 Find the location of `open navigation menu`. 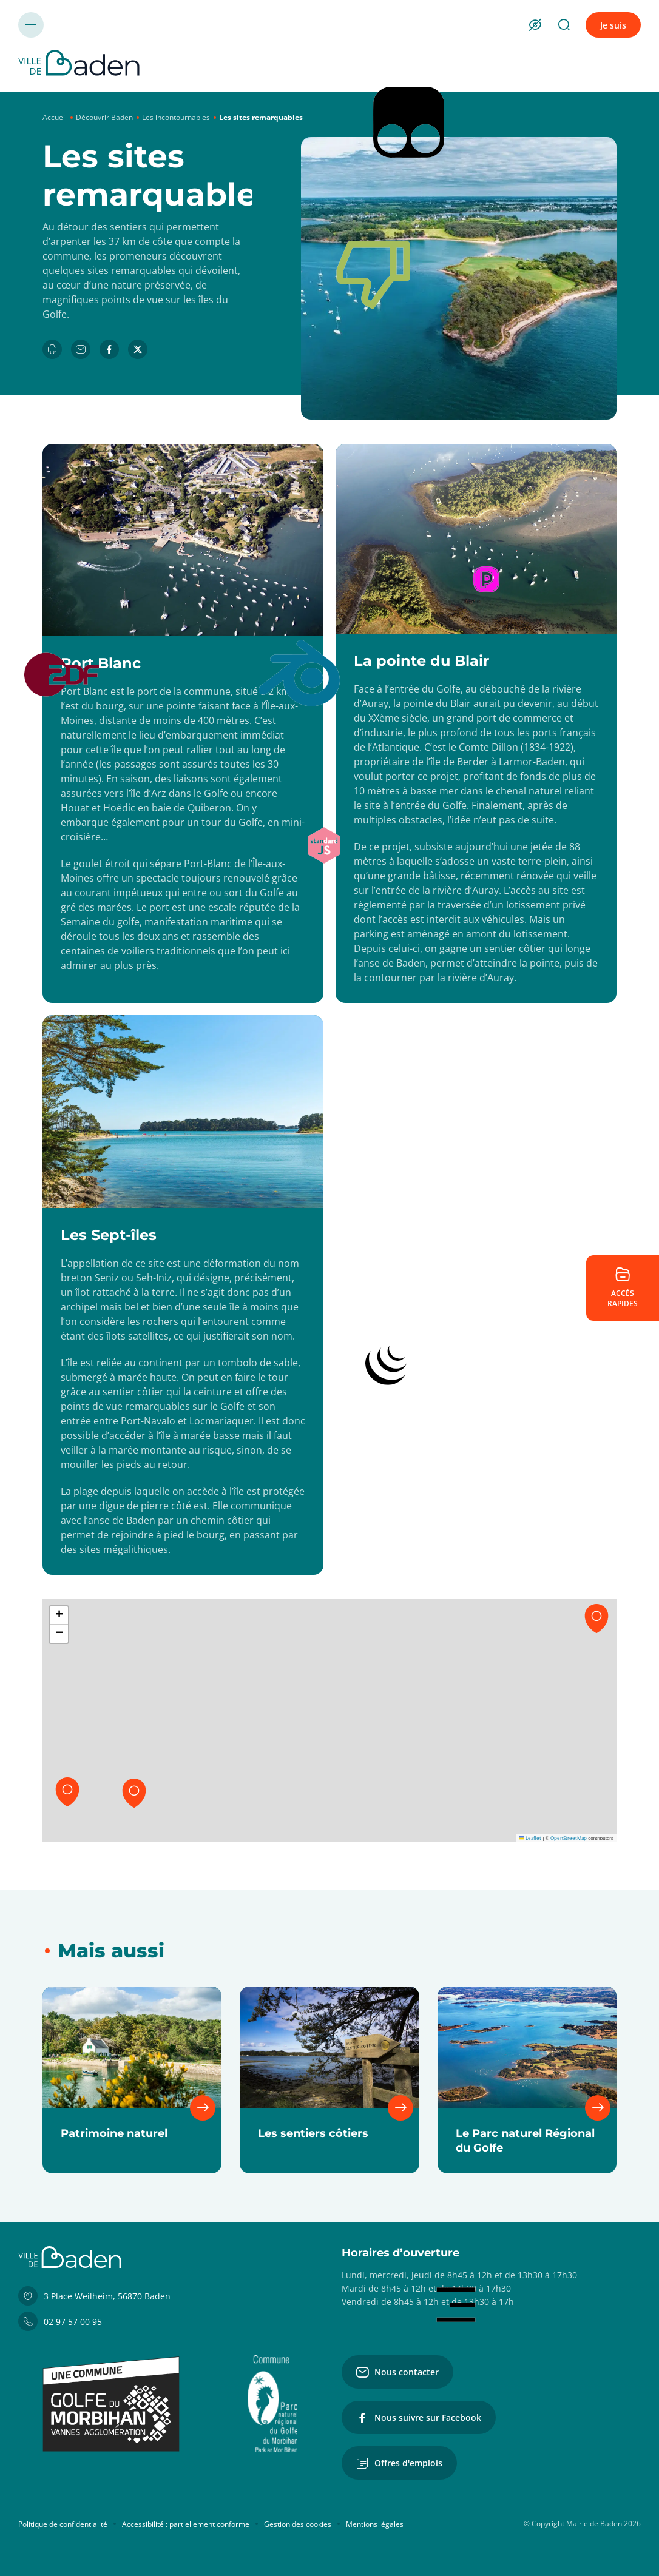

open navigation menu is located at coordinates (456, 2304).